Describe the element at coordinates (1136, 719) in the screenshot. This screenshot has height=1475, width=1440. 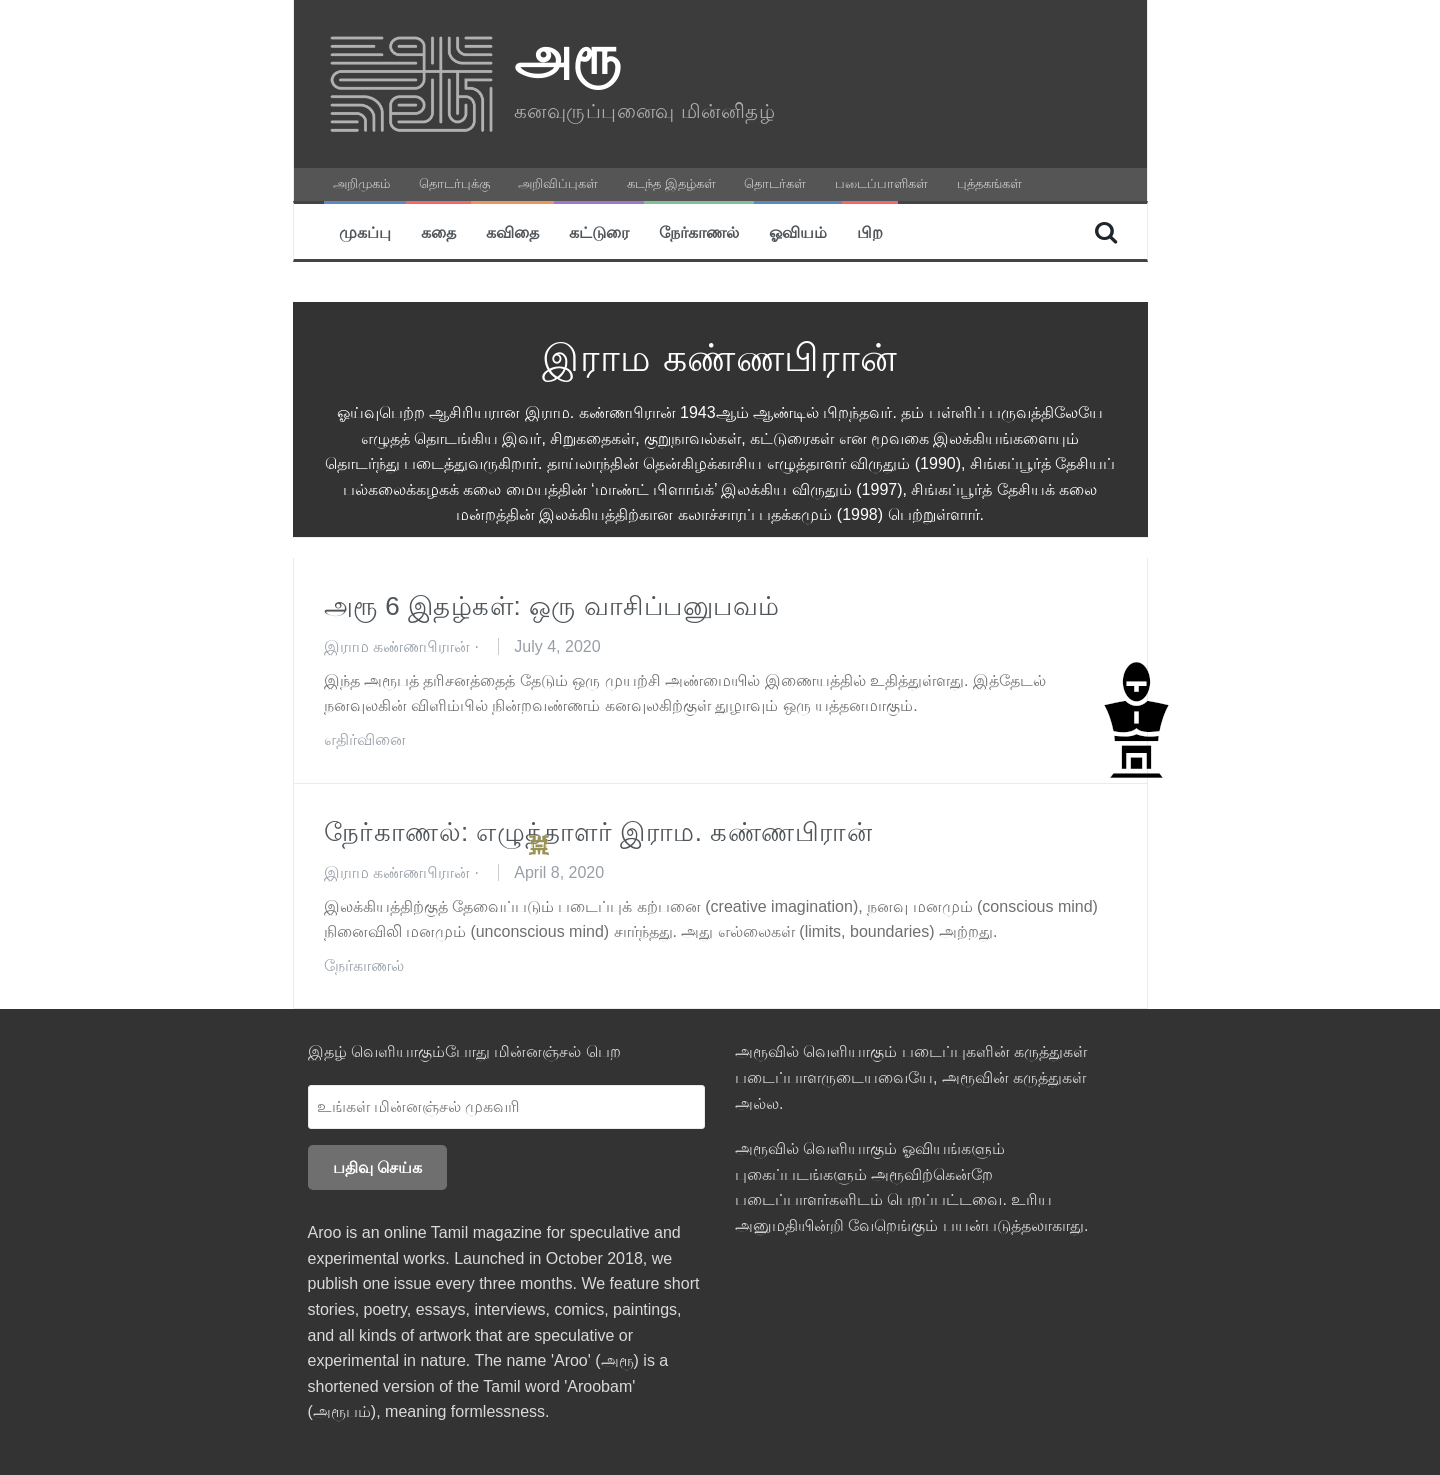
I see `view museum or gallery collection` at that location.